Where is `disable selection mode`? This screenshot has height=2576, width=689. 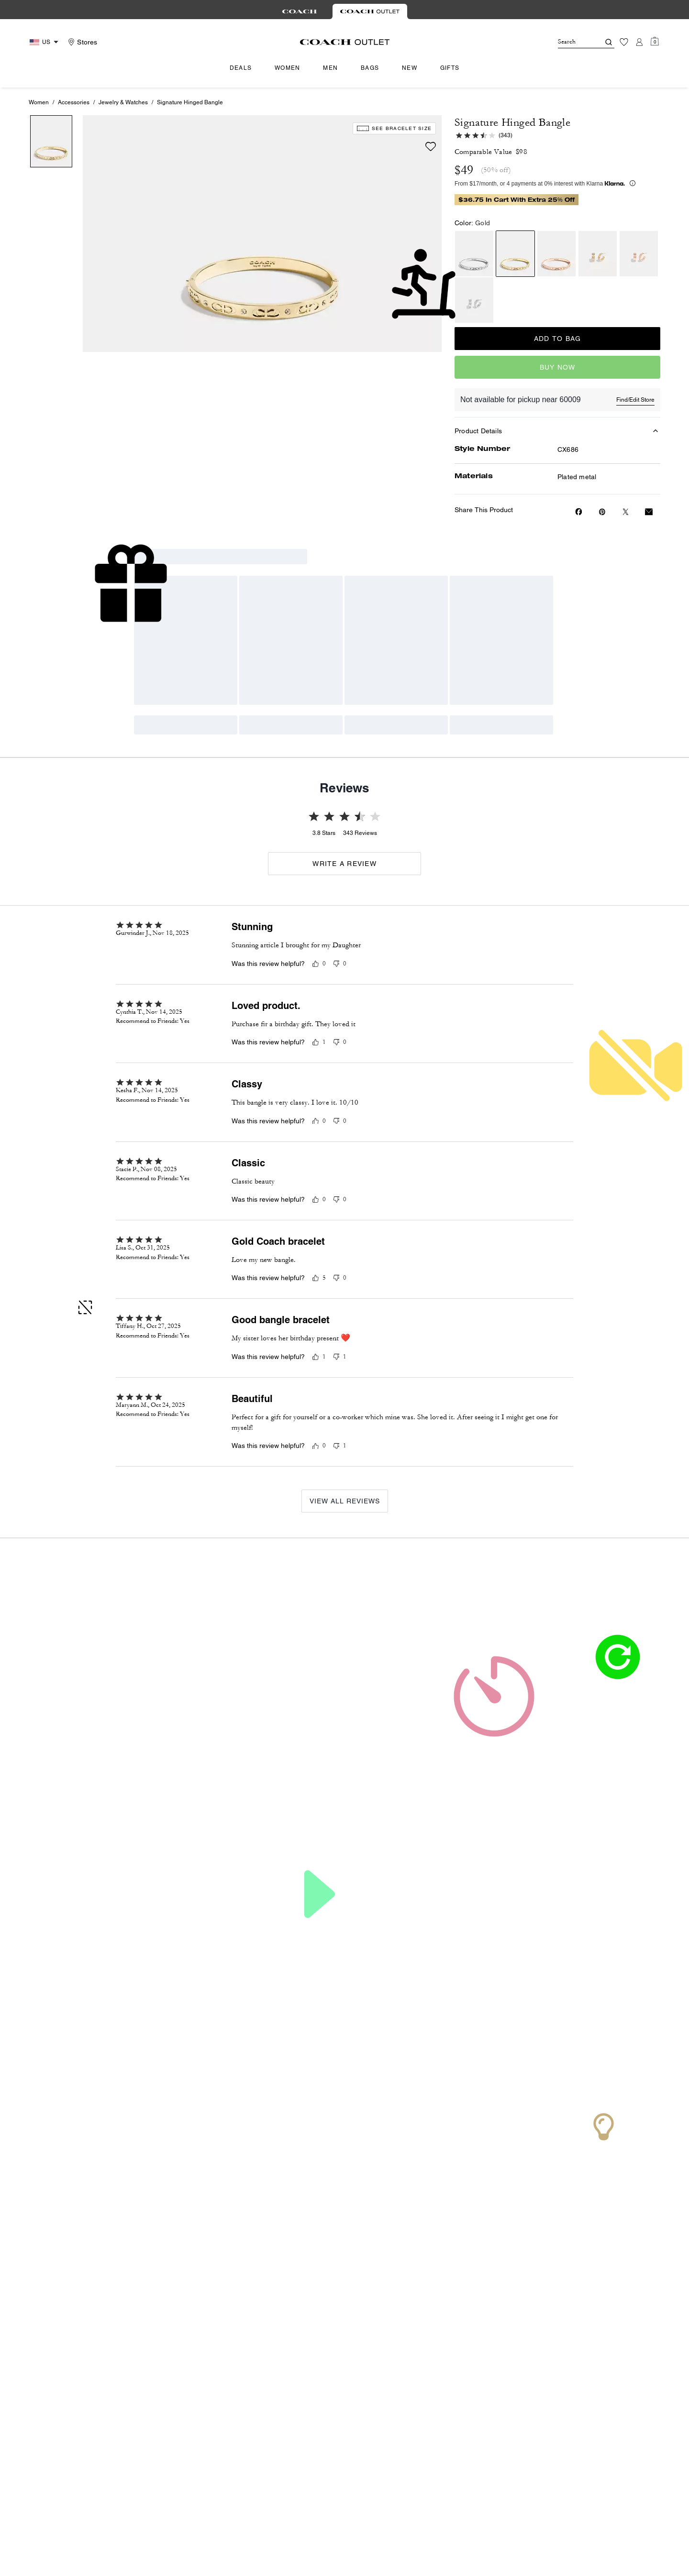 disable selection mode is located at coordinates (85, 1307).